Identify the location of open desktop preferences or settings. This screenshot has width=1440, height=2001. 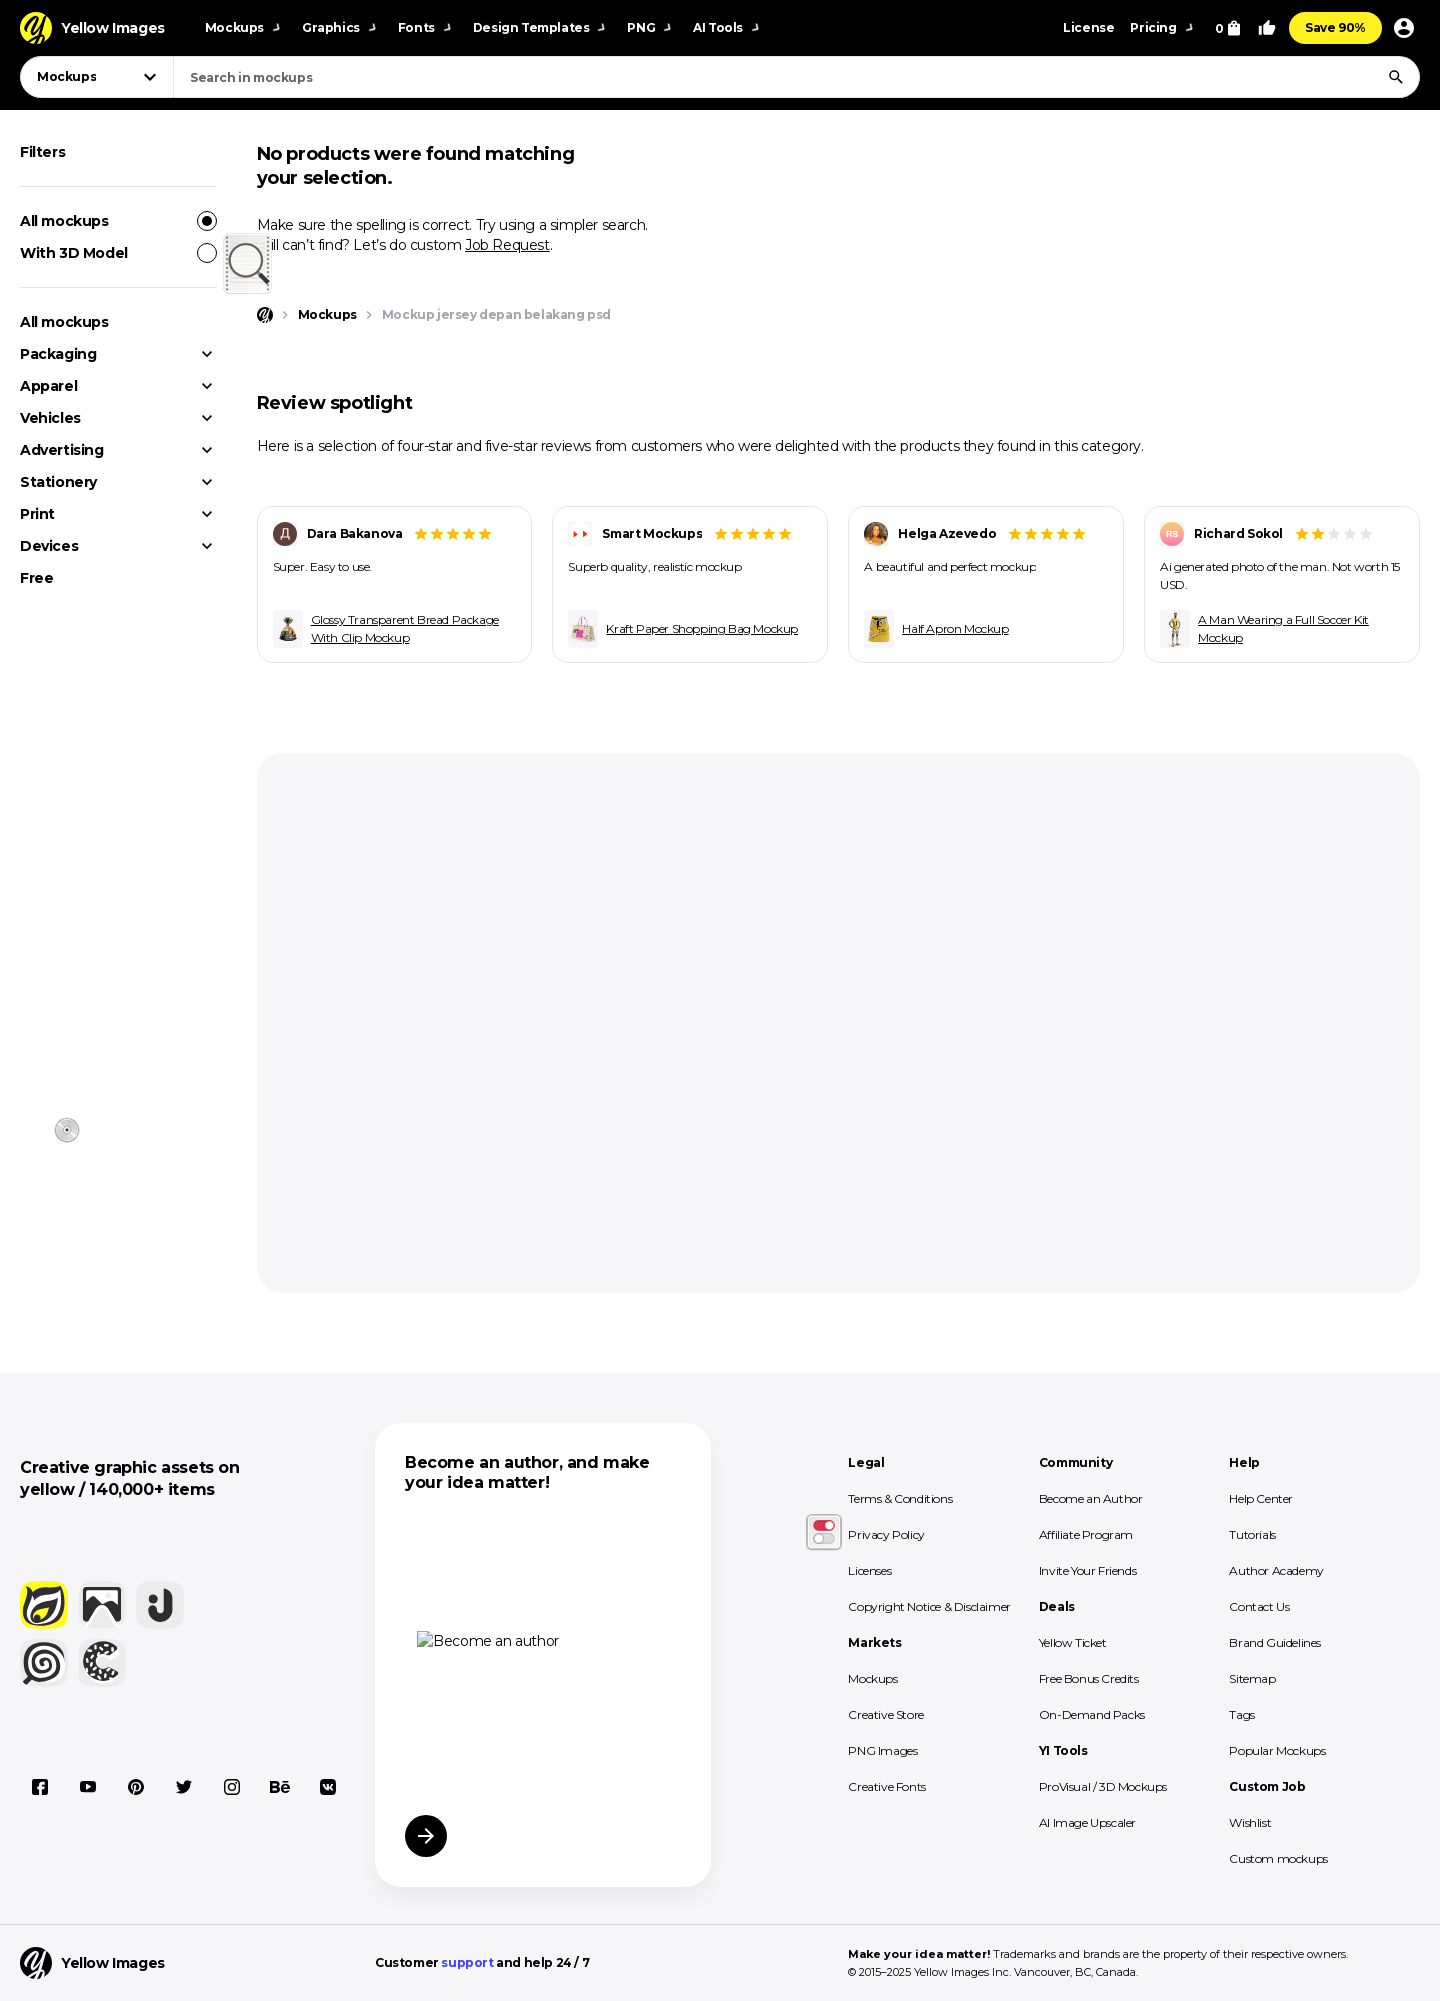
(824, 1532).